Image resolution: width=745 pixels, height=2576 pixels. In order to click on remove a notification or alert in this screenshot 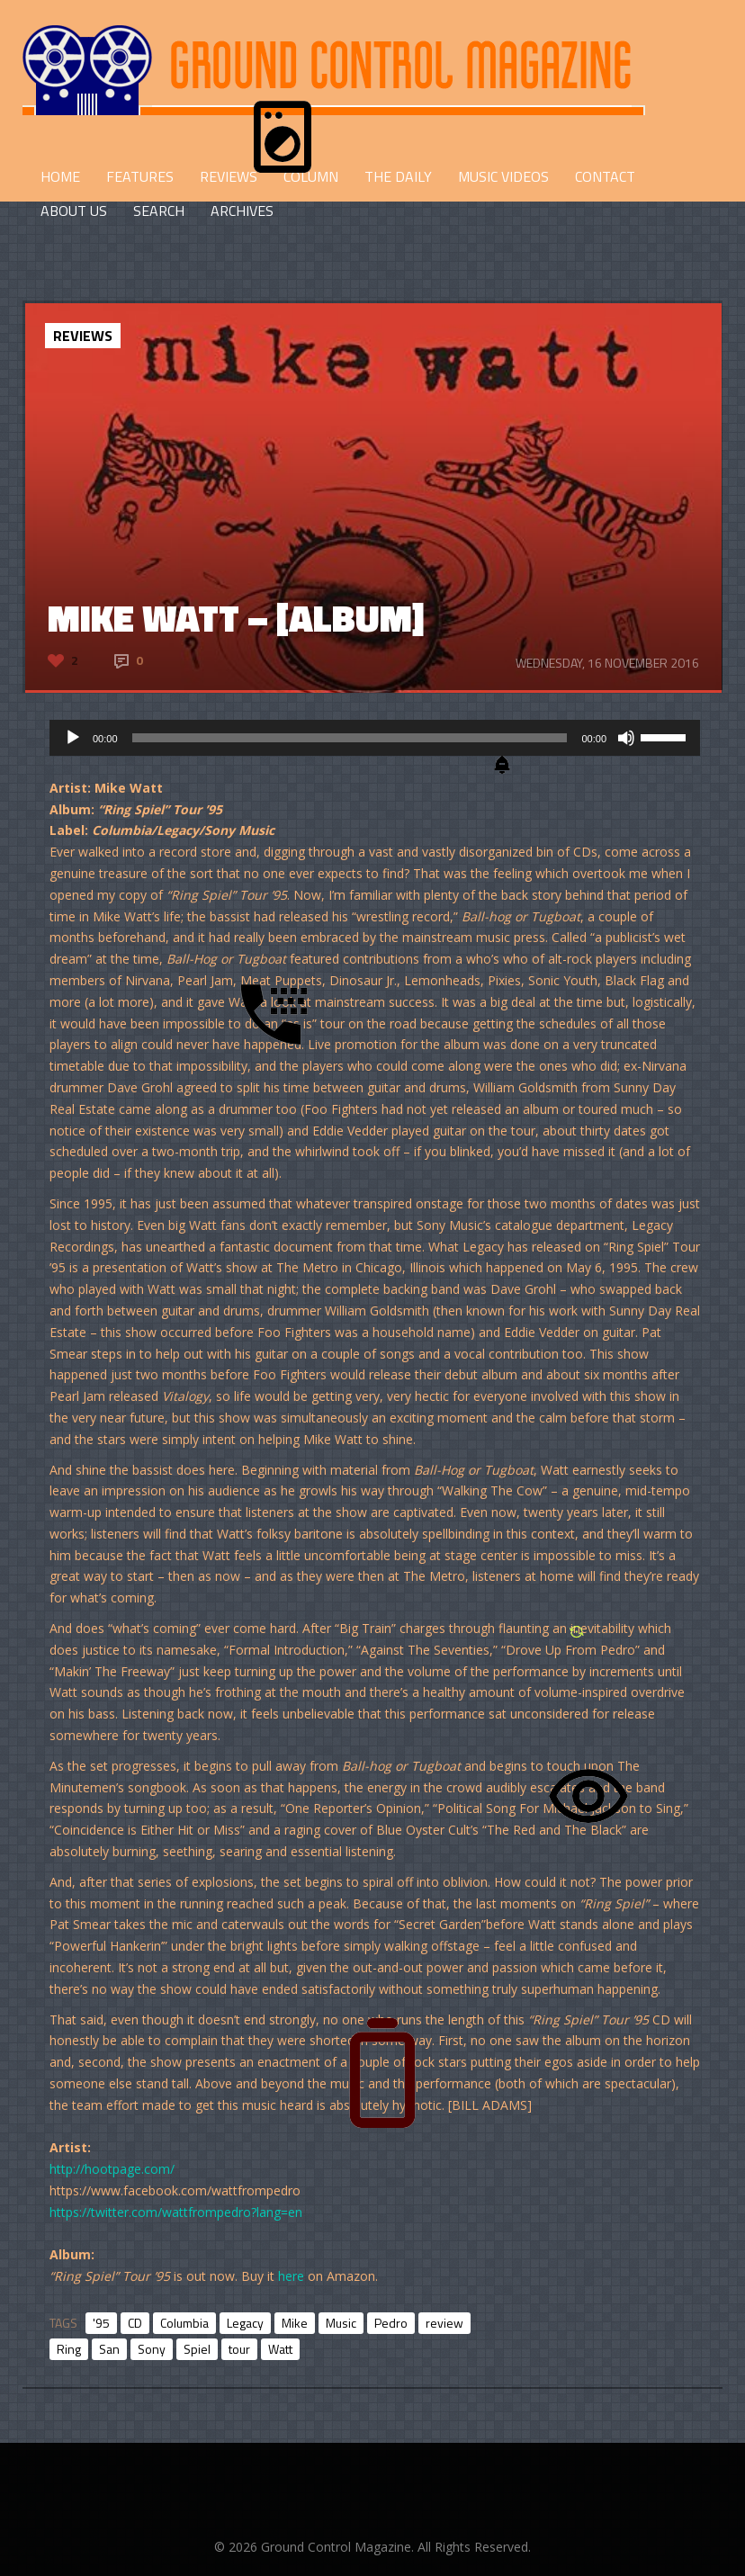, I will do `click(502, 765)`.